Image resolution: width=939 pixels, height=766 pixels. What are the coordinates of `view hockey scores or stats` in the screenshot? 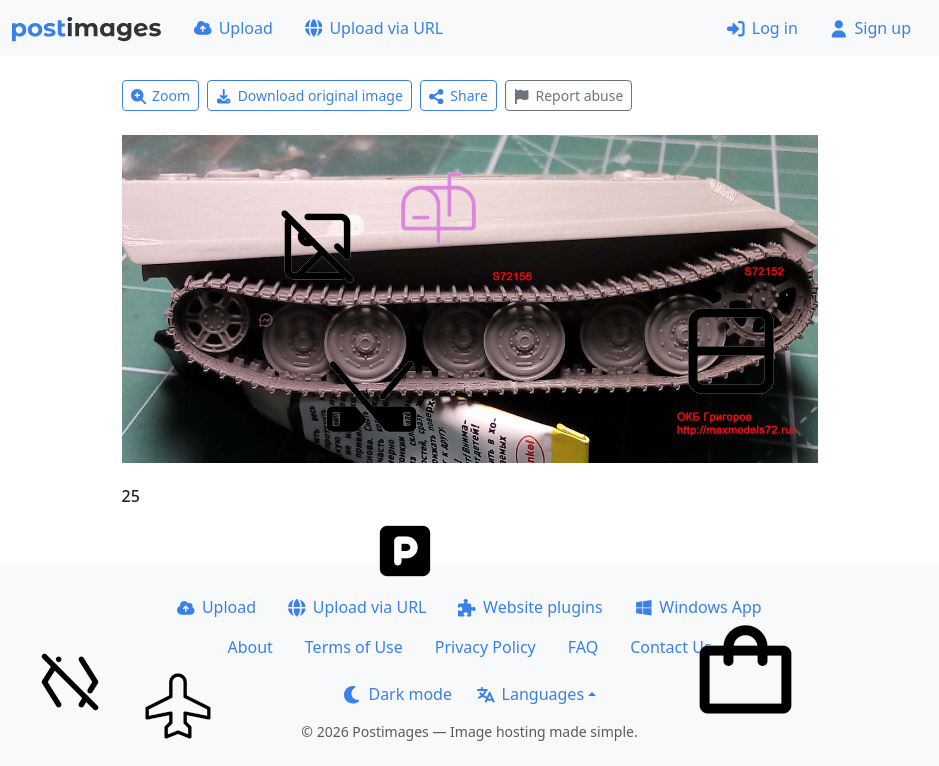 It's located at (371, 396).